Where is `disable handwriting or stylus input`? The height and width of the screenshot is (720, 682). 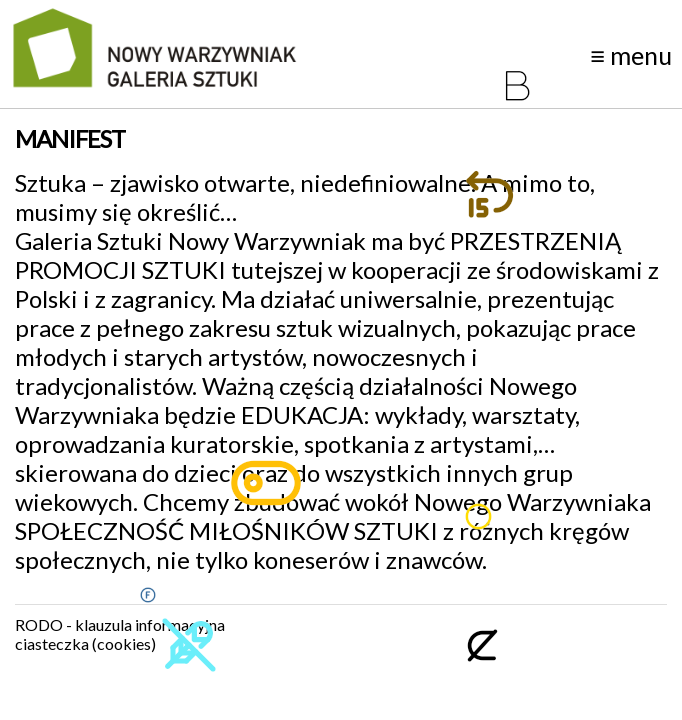 disable handwriting or stylus input is located at coordinates (189, 645).